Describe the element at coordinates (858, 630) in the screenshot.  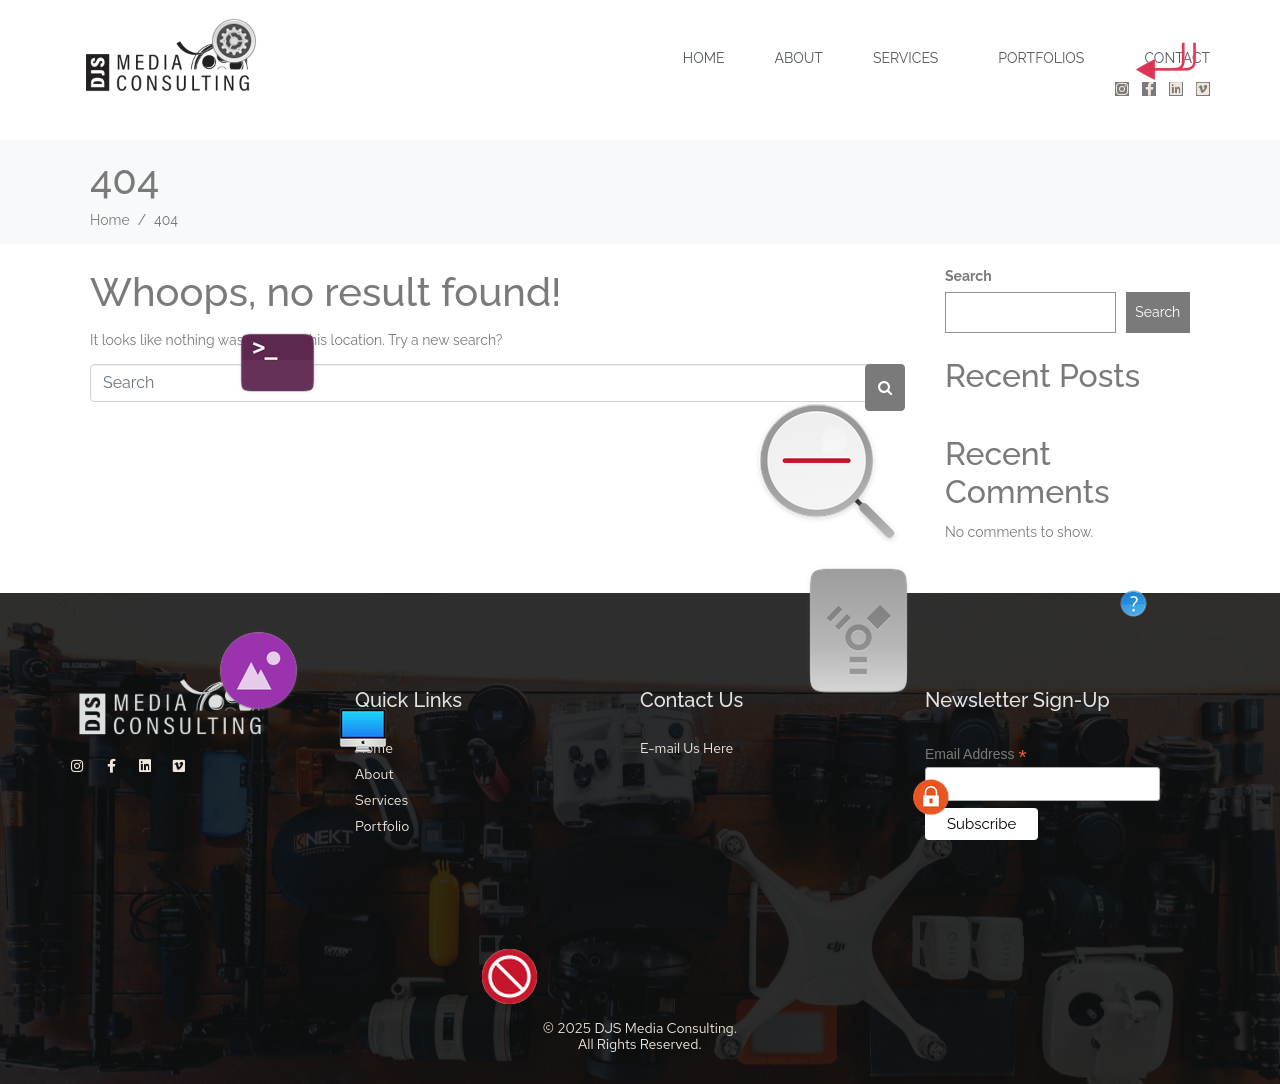
I see `access firewire-connected external hard drive` at that location.